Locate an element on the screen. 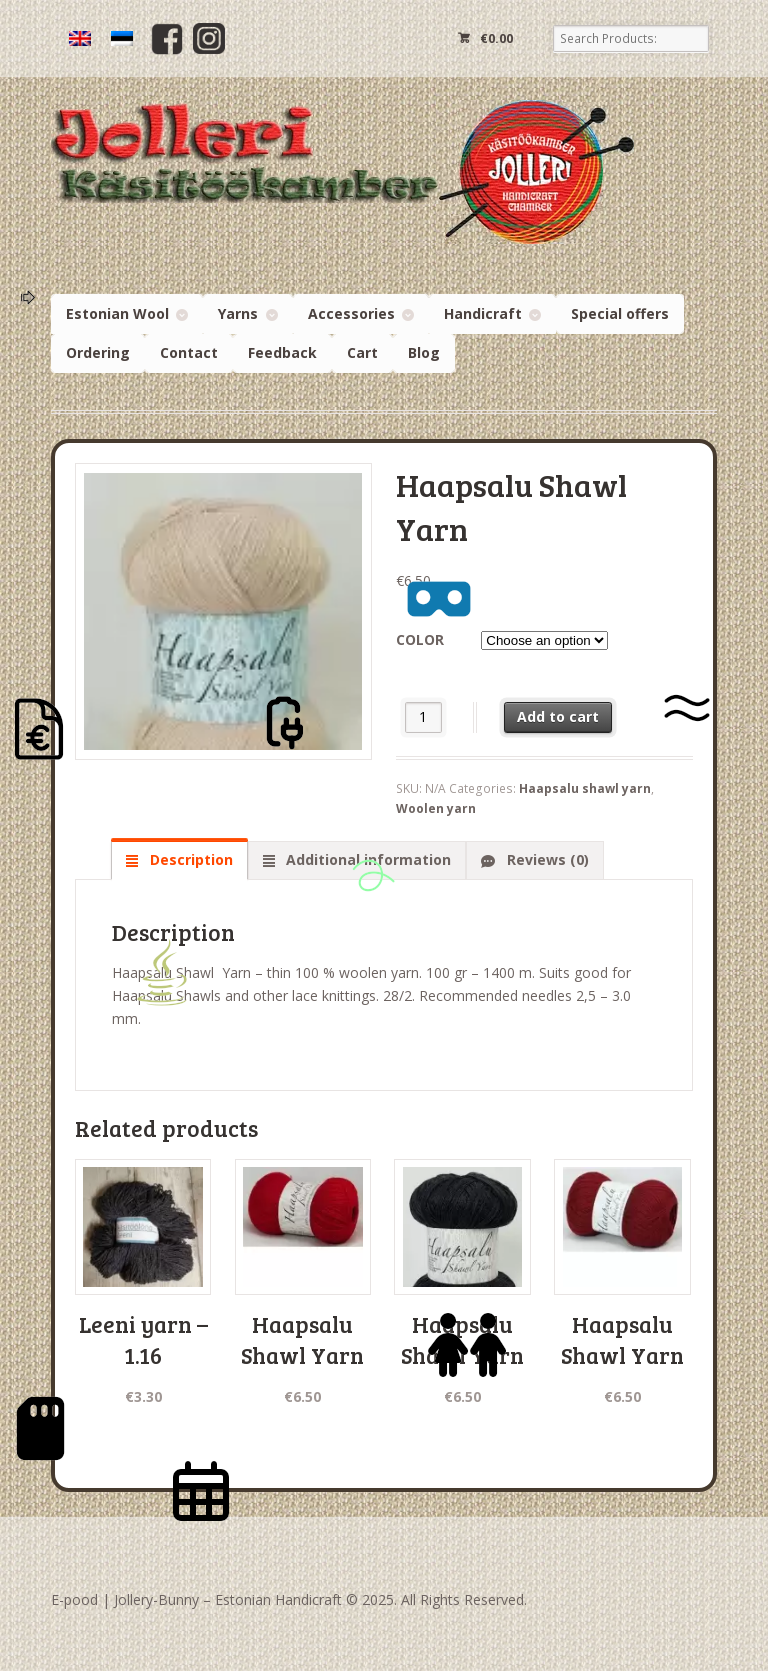  indicates child-friendly or family content is located at coordinates (468, 1345).